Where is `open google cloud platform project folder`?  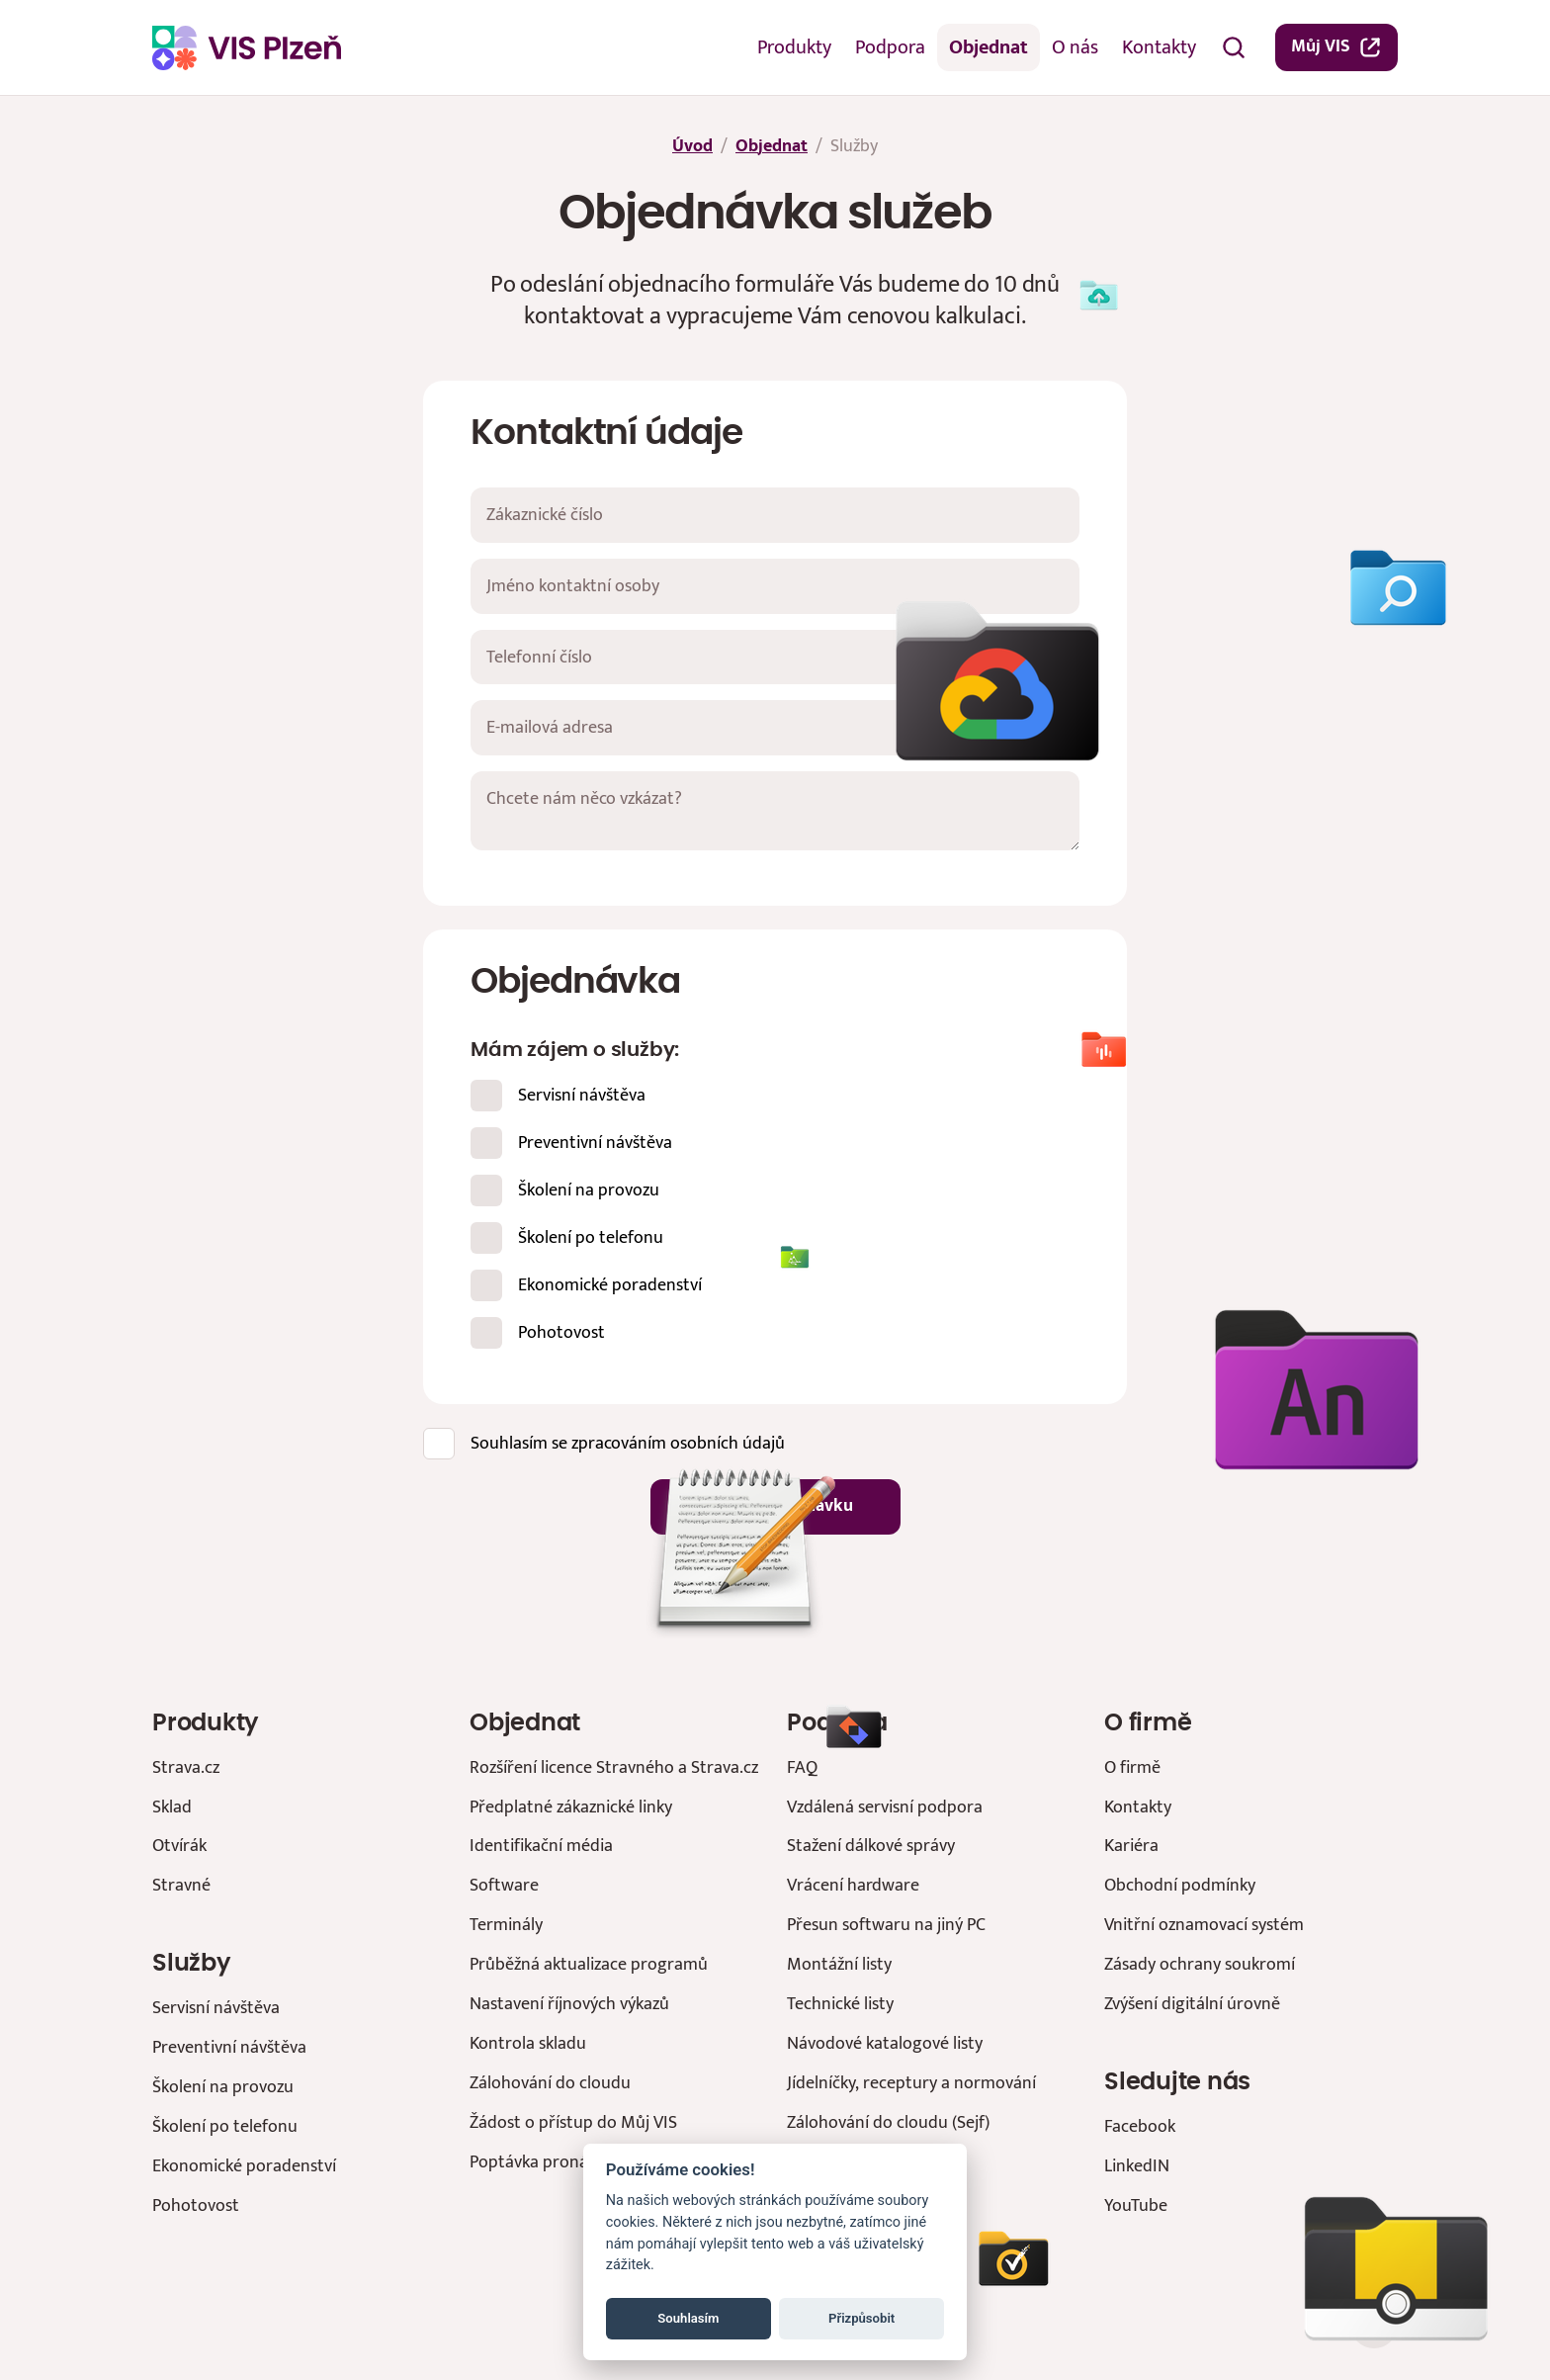 open google cloud platform project folder is located at coordinates (996, 686).